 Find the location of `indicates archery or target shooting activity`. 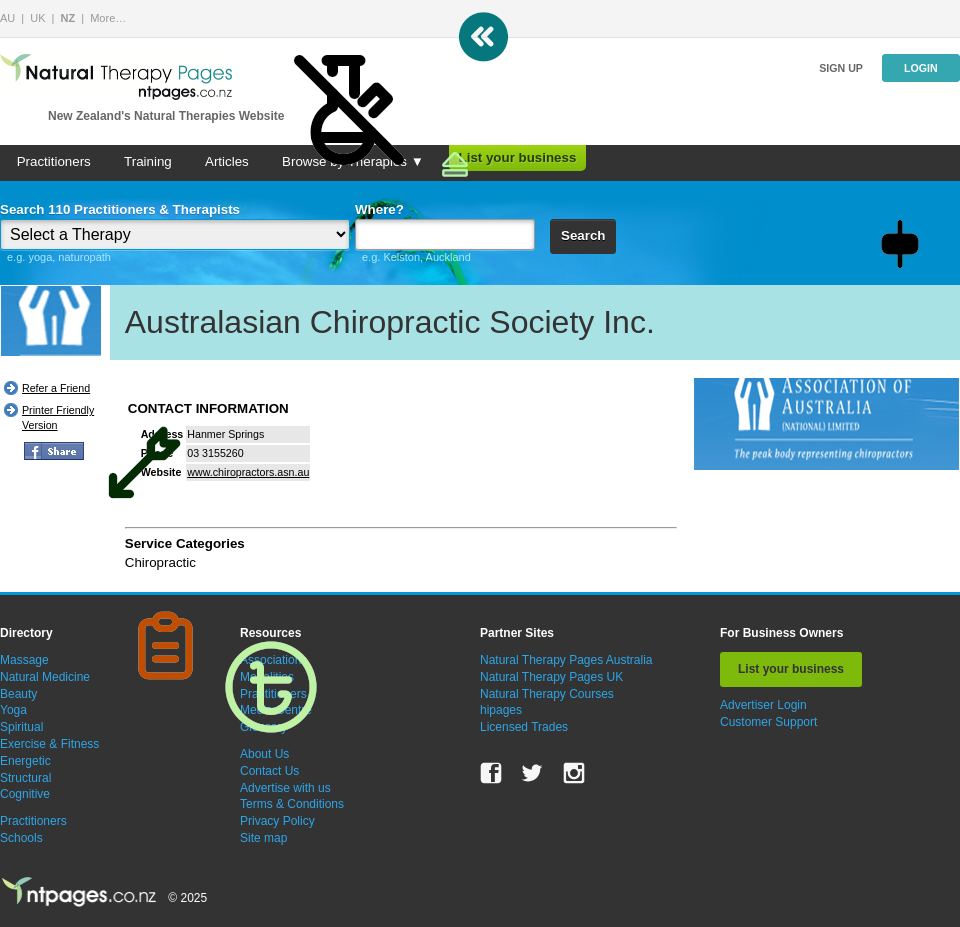

indicates archery or target shooting activity is located at coordinates (142, 464).